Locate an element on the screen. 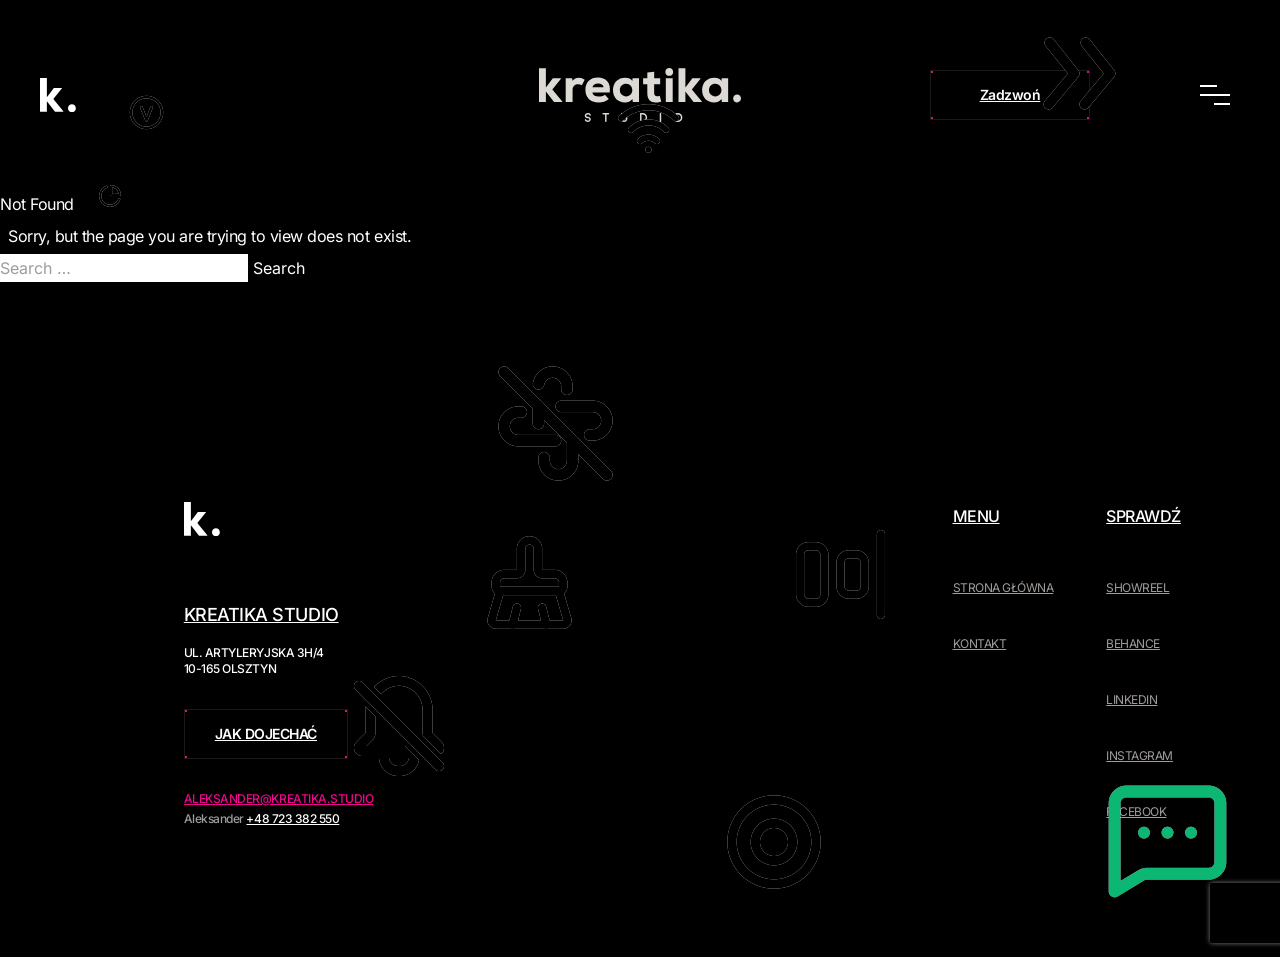 This screenshot has width=1280, height=957. open messaging or chat is located at coordinates (1167, 838).